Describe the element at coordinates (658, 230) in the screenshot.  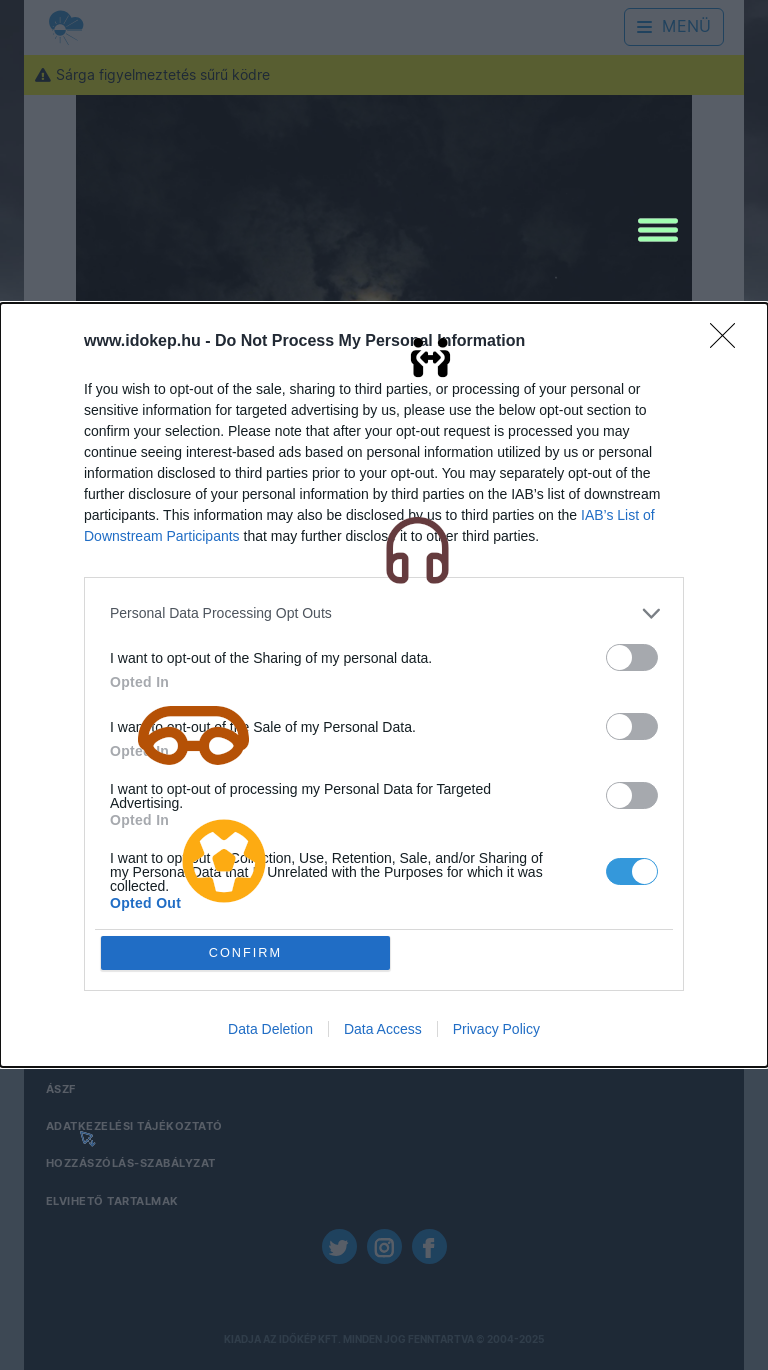
I see `open navigation menu` at that location.